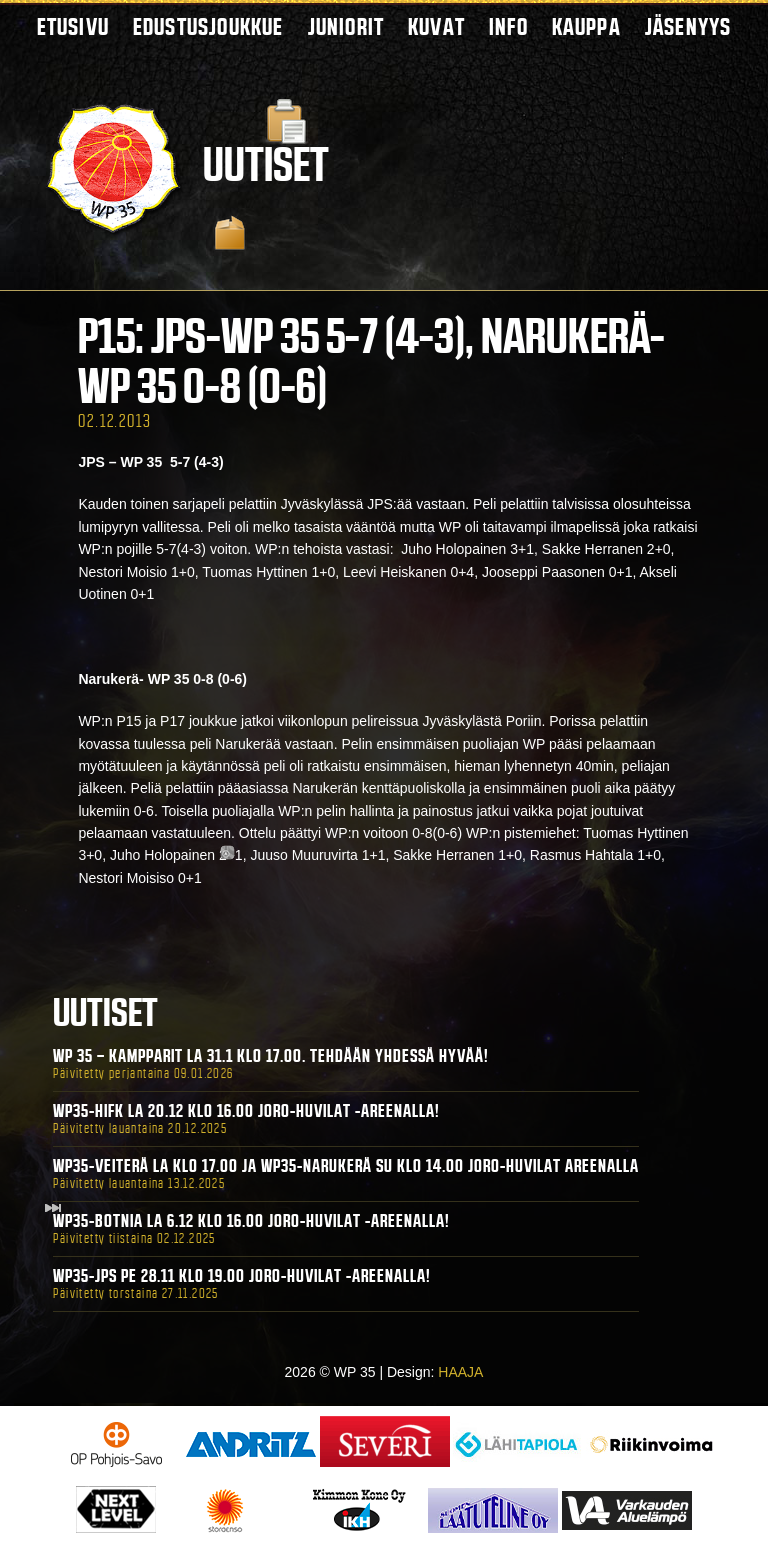 The image size is (768, 1546). What do you see at coordinates (53, 1208) in the screenshot?
I see `skip to the next track` at bounding box center [53, 1208].